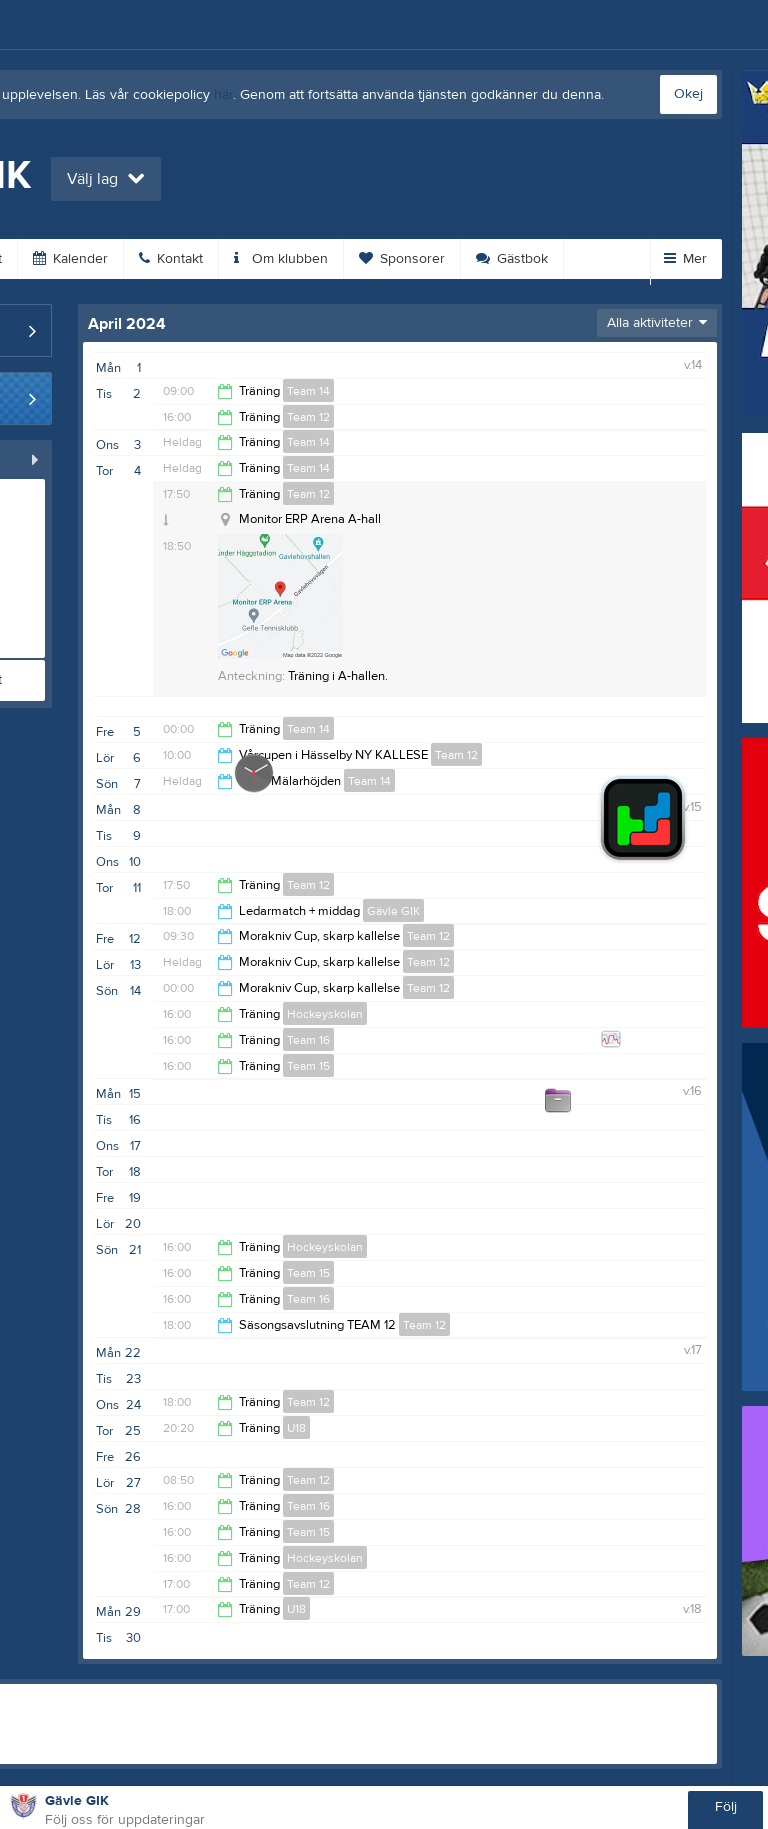  I want to click on open the file manager, so click(558, 1100).